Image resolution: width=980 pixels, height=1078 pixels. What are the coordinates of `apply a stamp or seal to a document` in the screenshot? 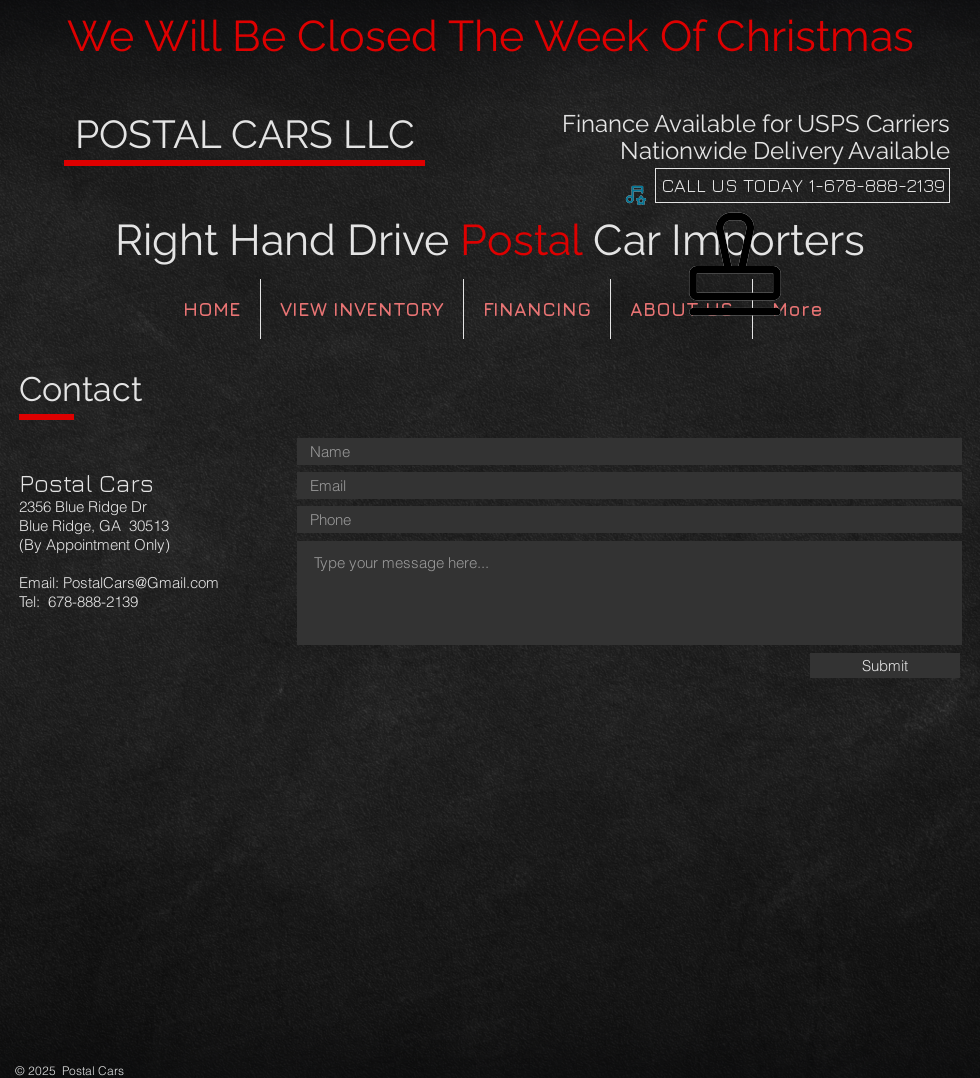 It's located at (735, 266).